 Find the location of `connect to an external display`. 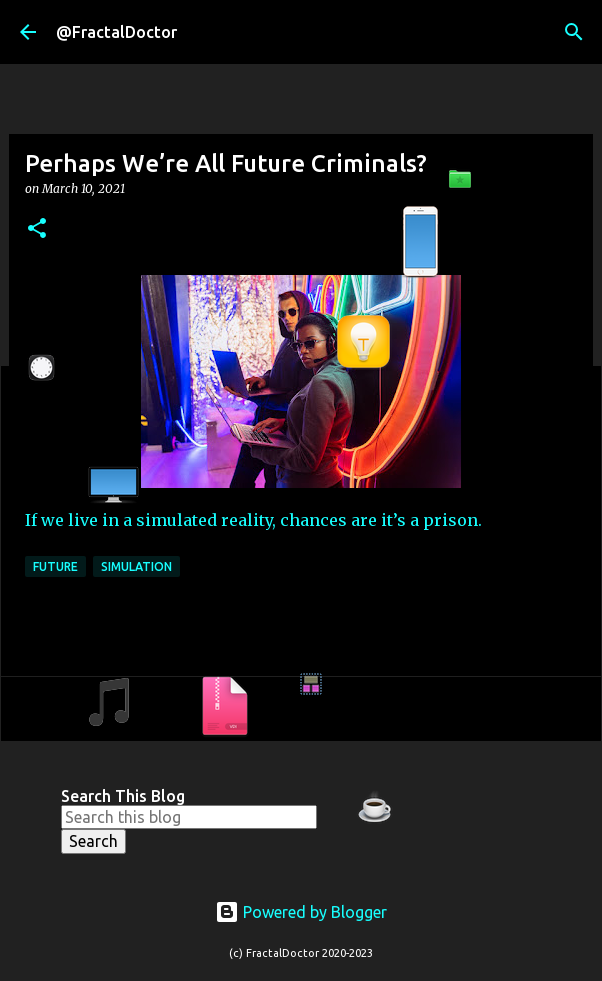

connect to an external display is located at coordinates (113, 479).